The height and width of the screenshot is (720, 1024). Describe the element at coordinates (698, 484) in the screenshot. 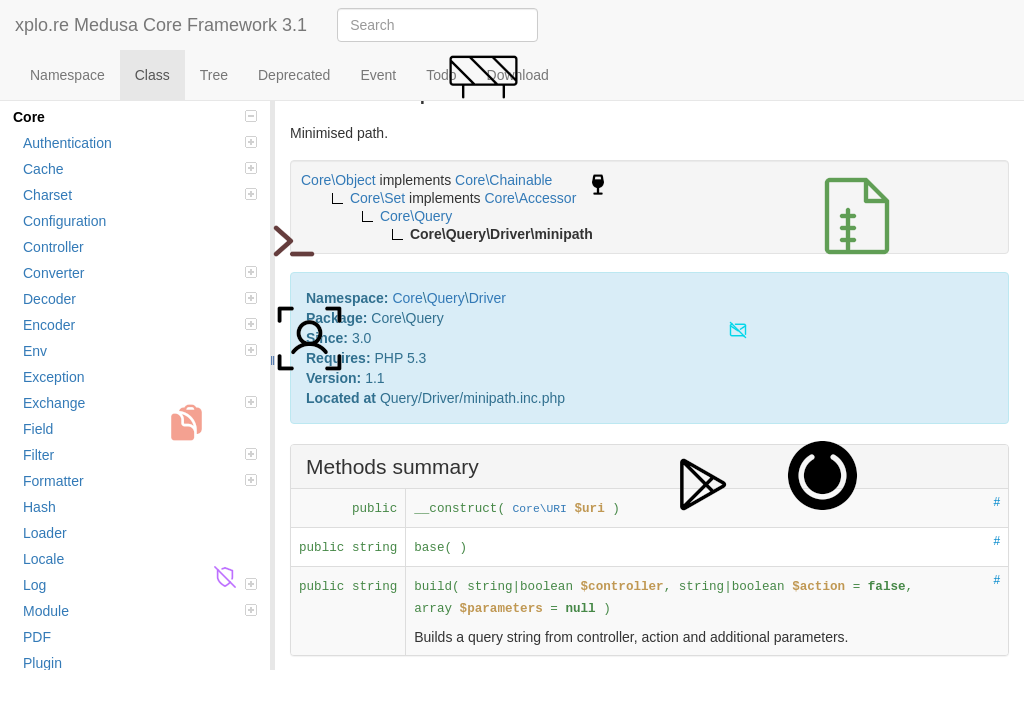

I see `open google play store` at that location.